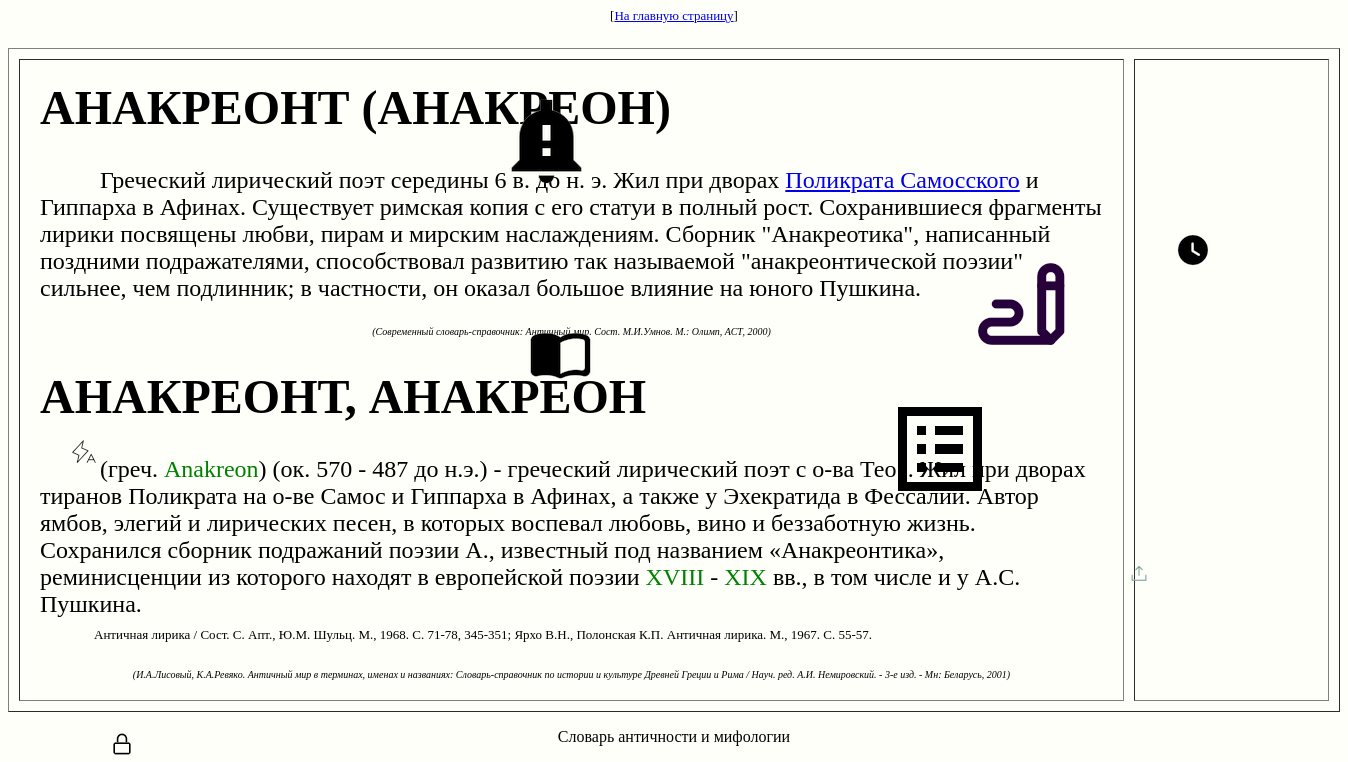 This screenshot has width=1348, height=762. What do you see at coordinates (122, 744) in the screenshot?
I see `indicates a locked or protected item` at bounding box center [122, 744].